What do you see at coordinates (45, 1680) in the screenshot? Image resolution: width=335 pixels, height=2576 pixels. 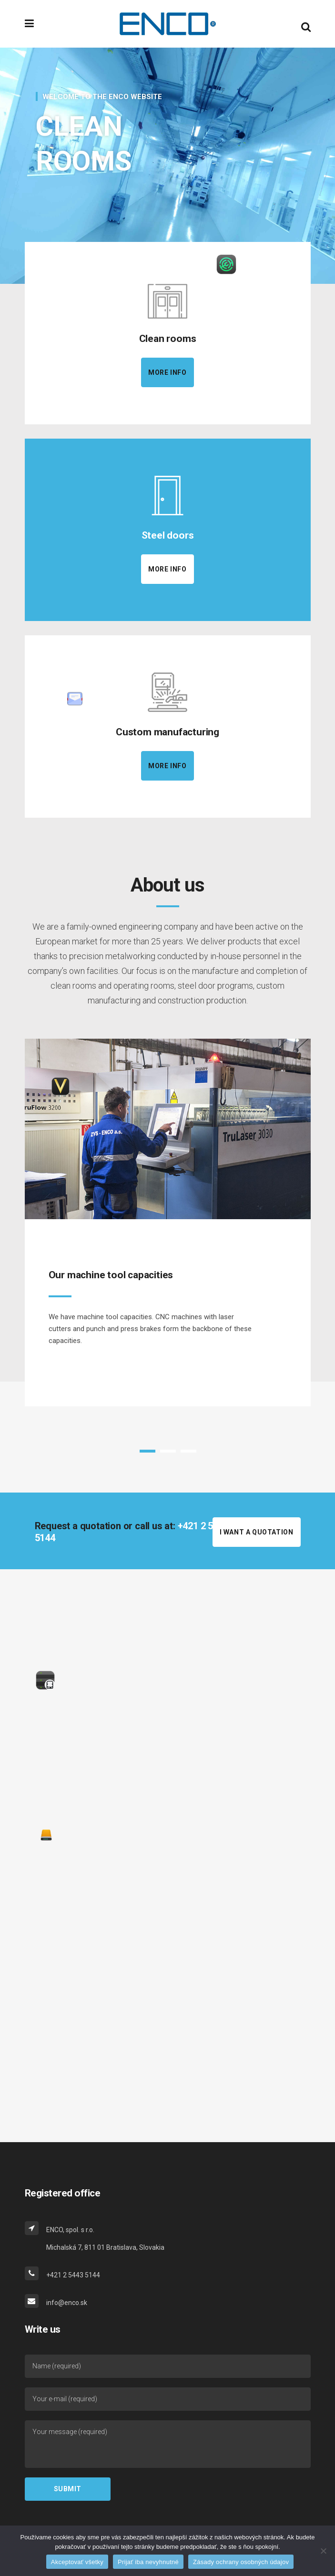 I see `configure iscsi storage server settings` at bounding box center [45, 1680].